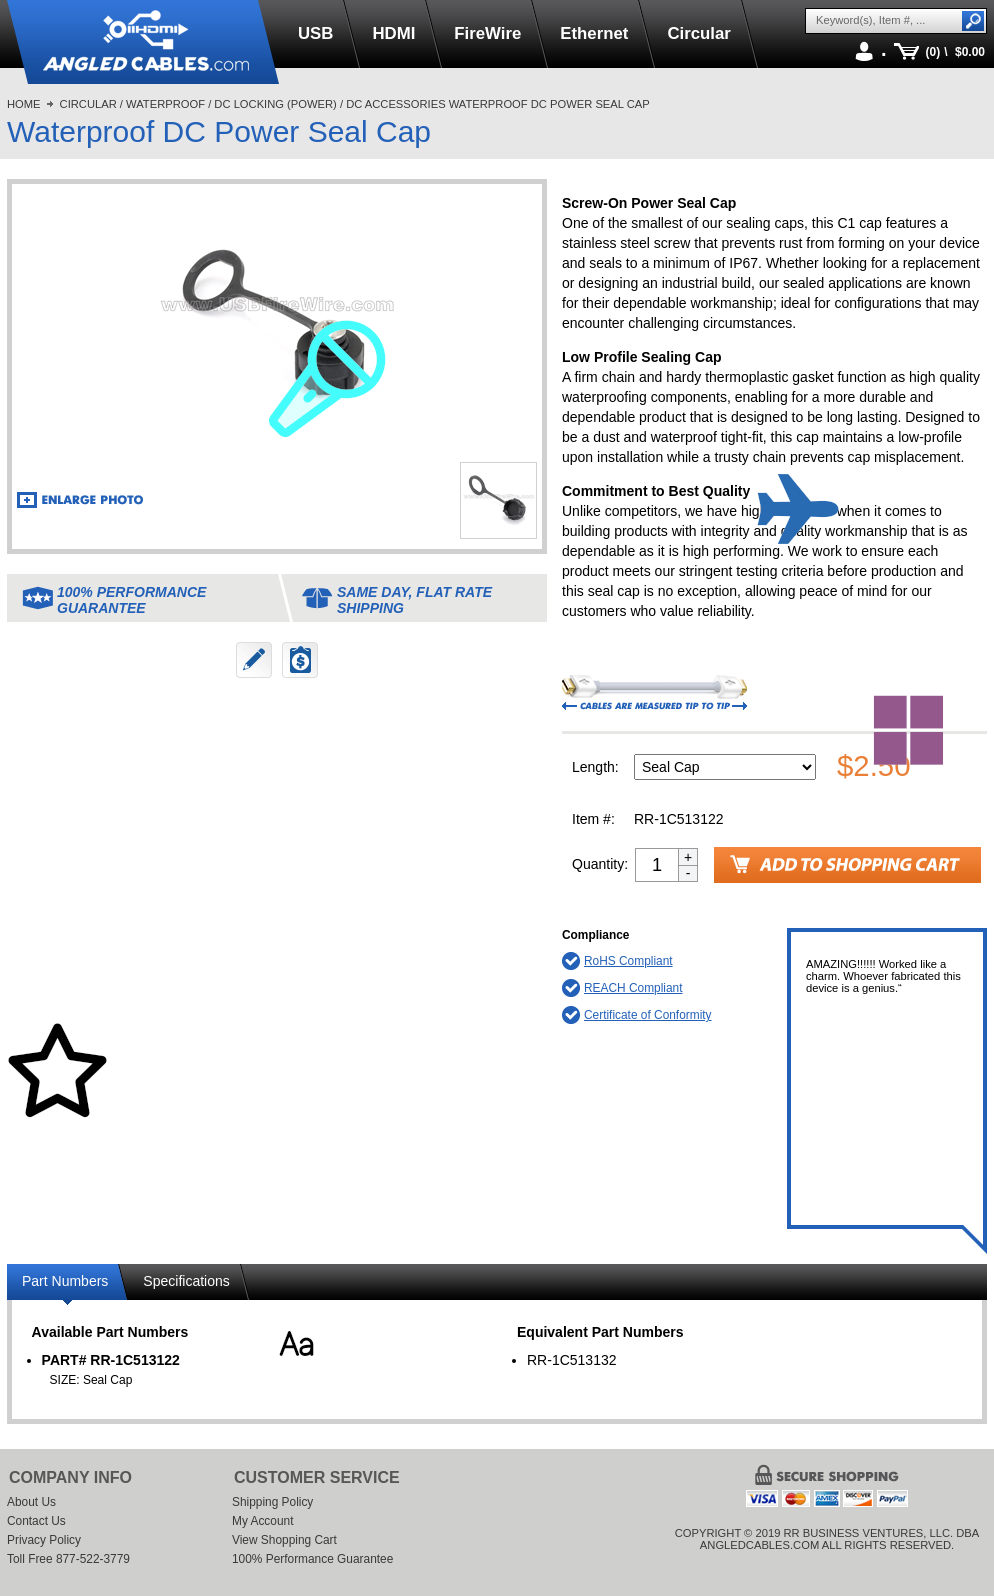 The height and width of the screenshot is (1596, 994). Describe the element at coordinates (908, 730) in the screenshot. I see `sign in with Microsoft account` at that location.